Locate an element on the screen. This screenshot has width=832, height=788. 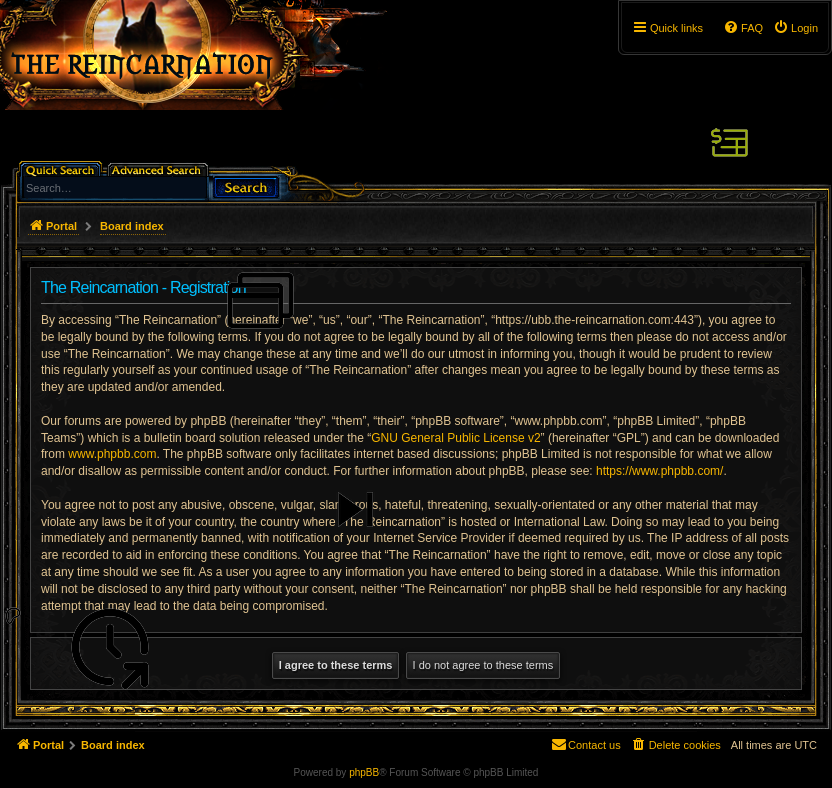
open browser tabs or windows is located at coordinates (260, 300).